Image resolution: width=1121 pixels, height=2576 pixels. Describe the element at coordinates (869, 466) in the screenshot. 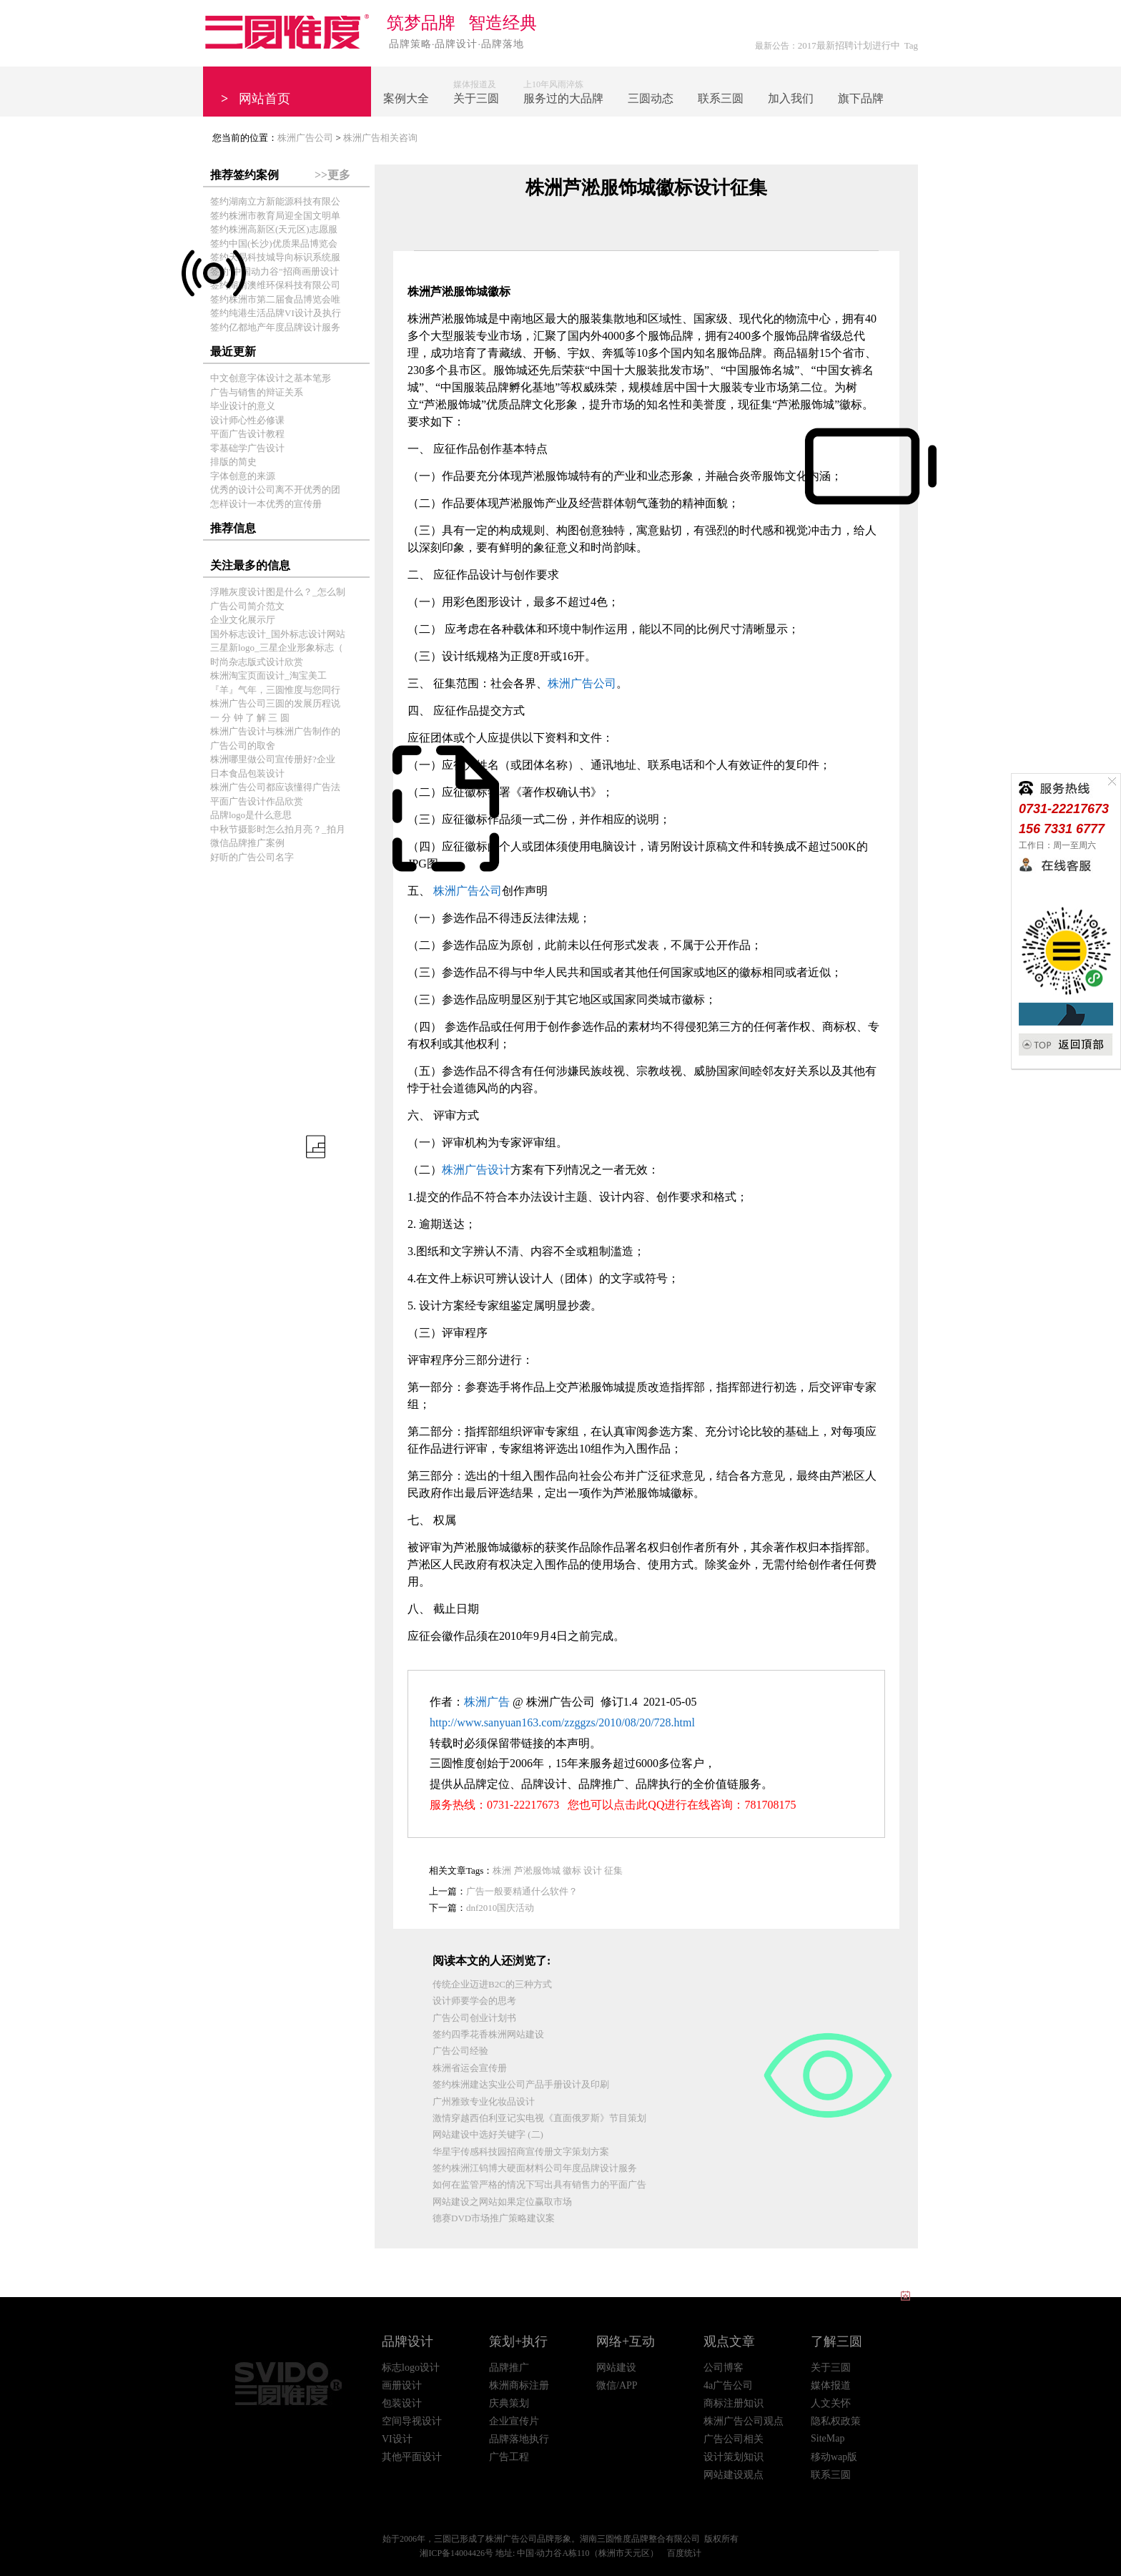

I see `indicates battery is completely drained` at that location.